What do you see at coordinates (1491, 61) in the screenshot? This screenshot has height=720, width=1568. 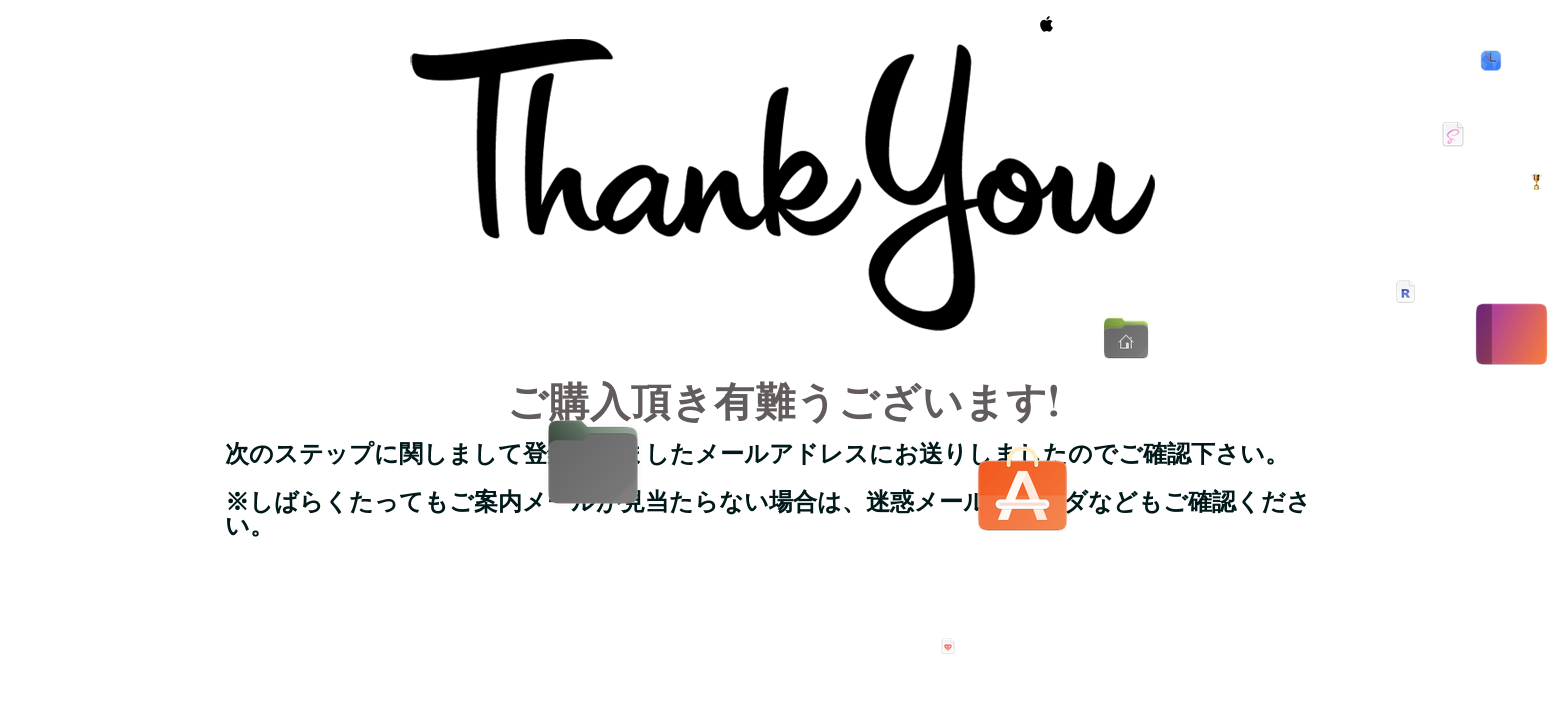 I see `configure network time protocol settings` at bounding box center [1491, 61].